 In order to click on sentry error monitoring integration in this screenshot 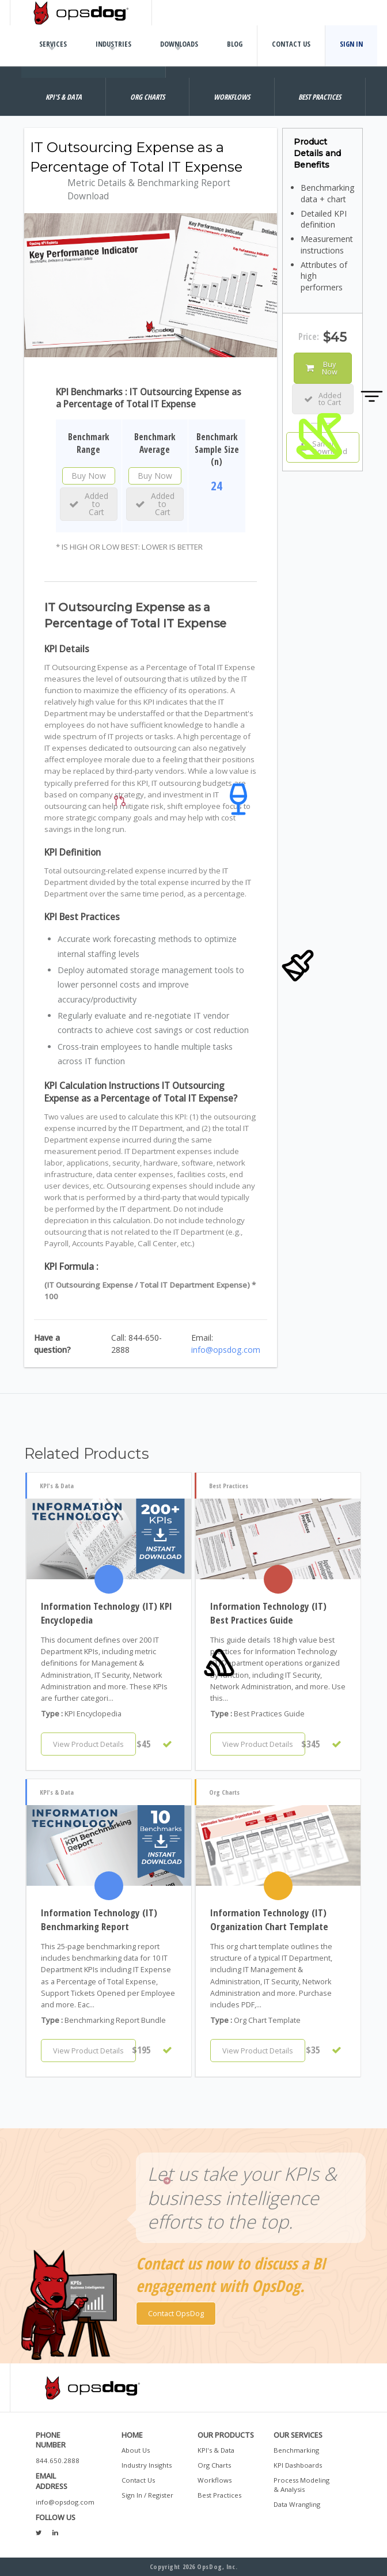, I will do `click(219, 1662)`.